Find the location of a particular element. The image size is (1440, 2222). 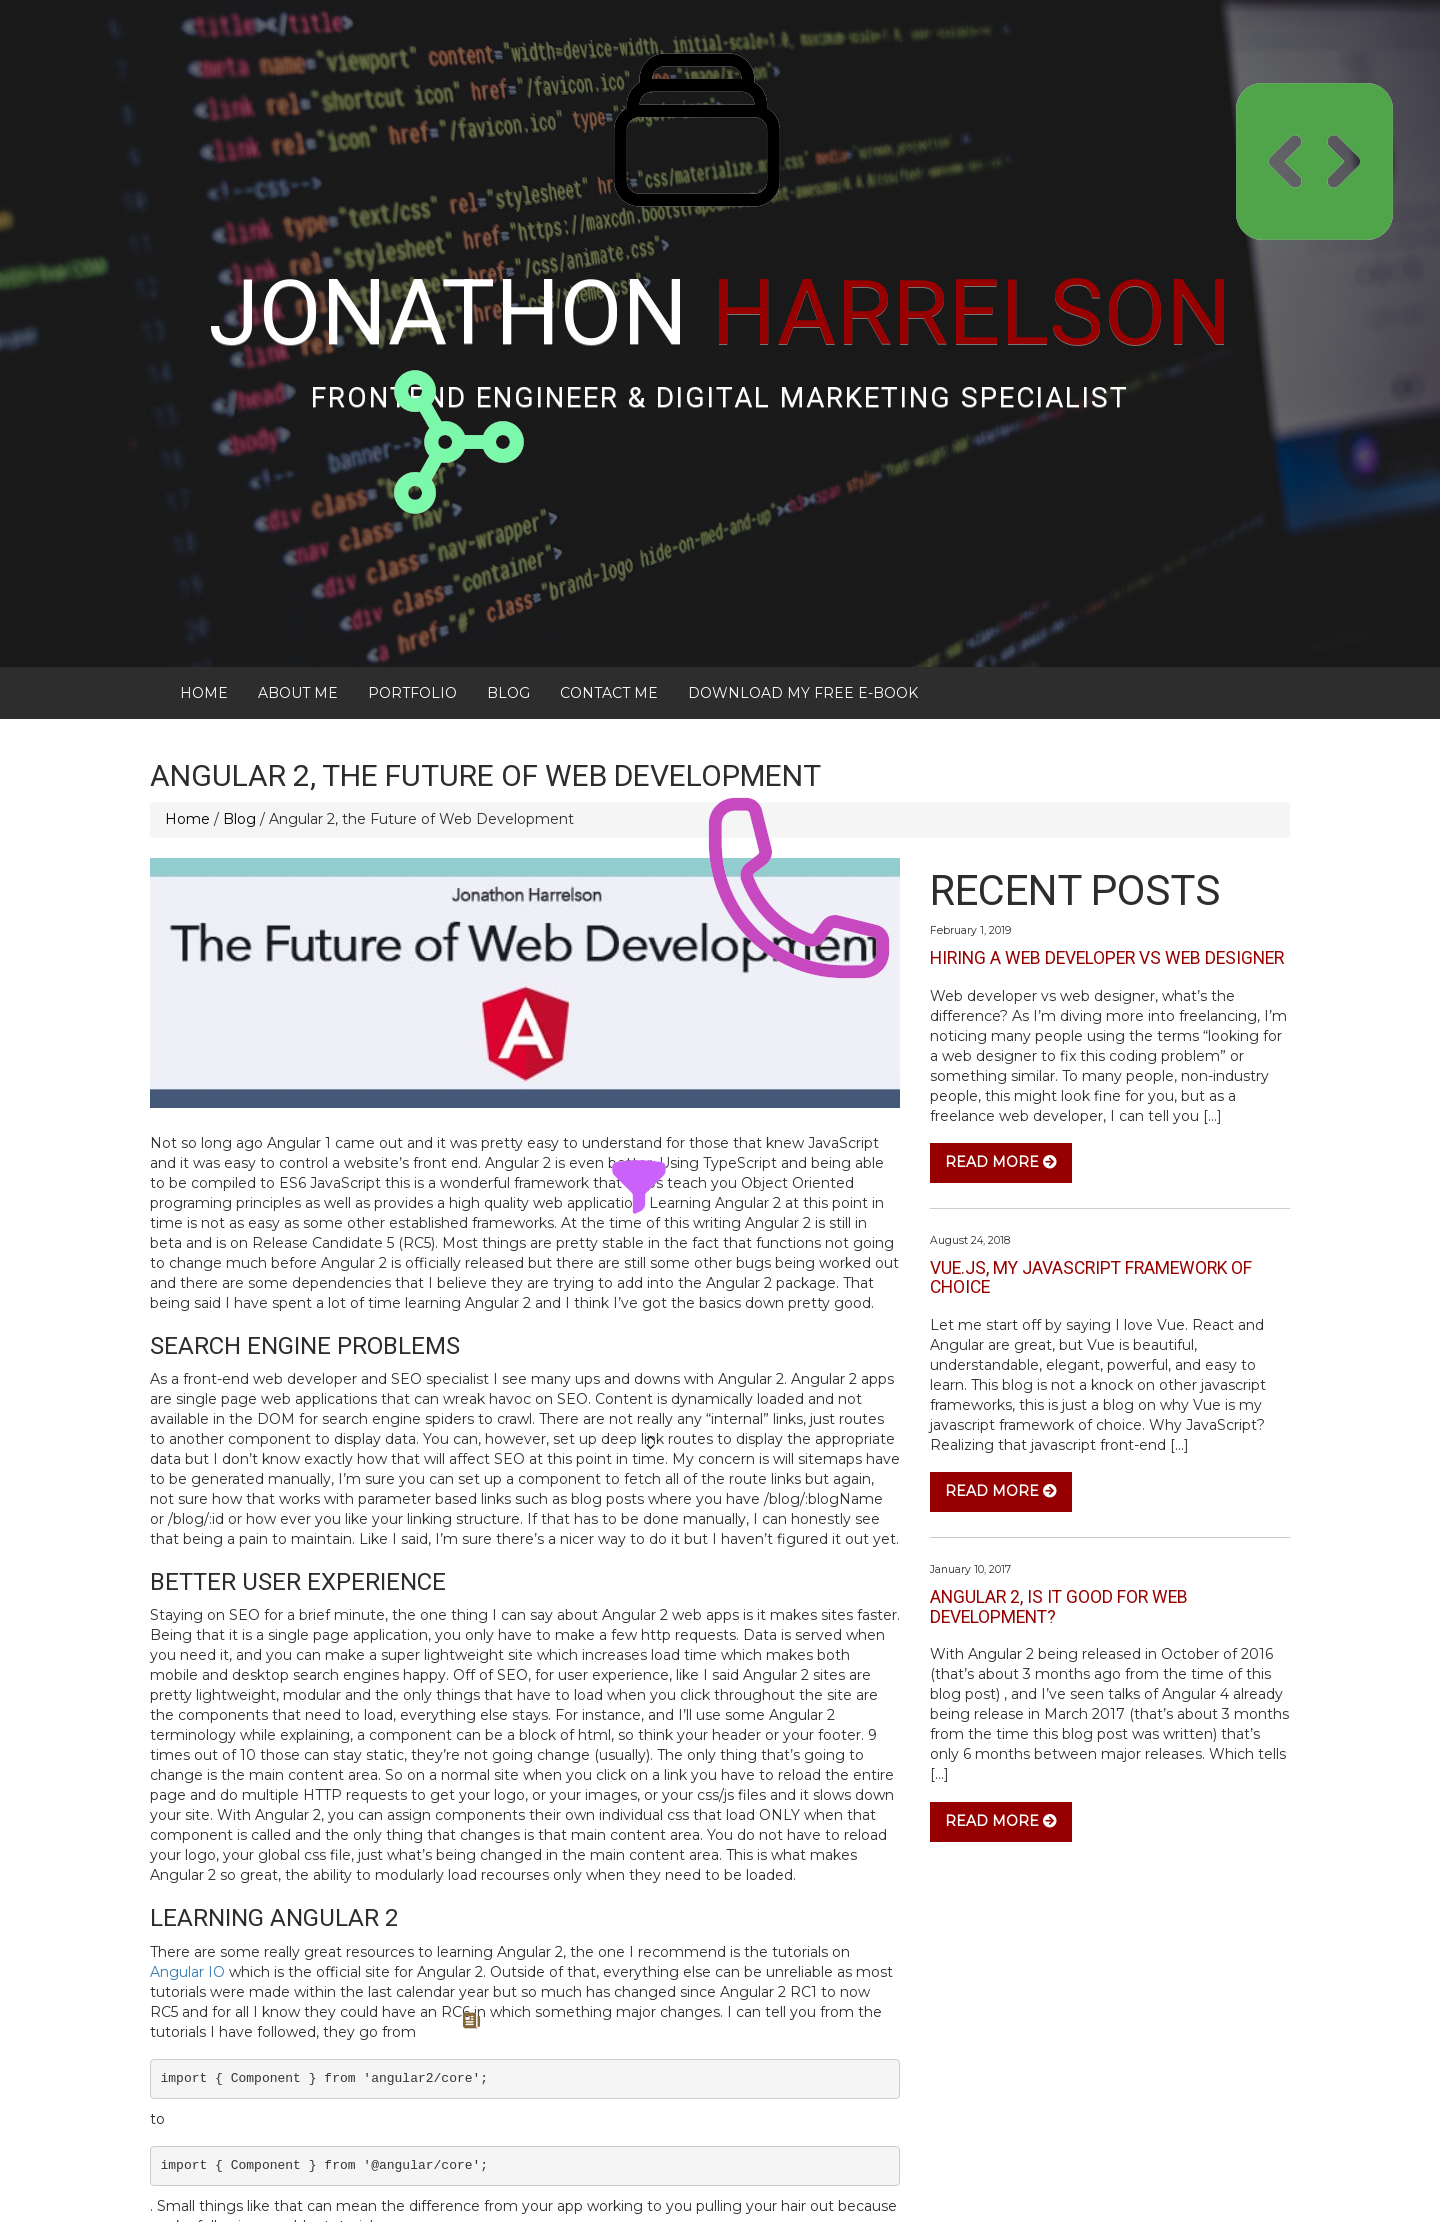

view or edit source code is located at coordinates (1314, 161).